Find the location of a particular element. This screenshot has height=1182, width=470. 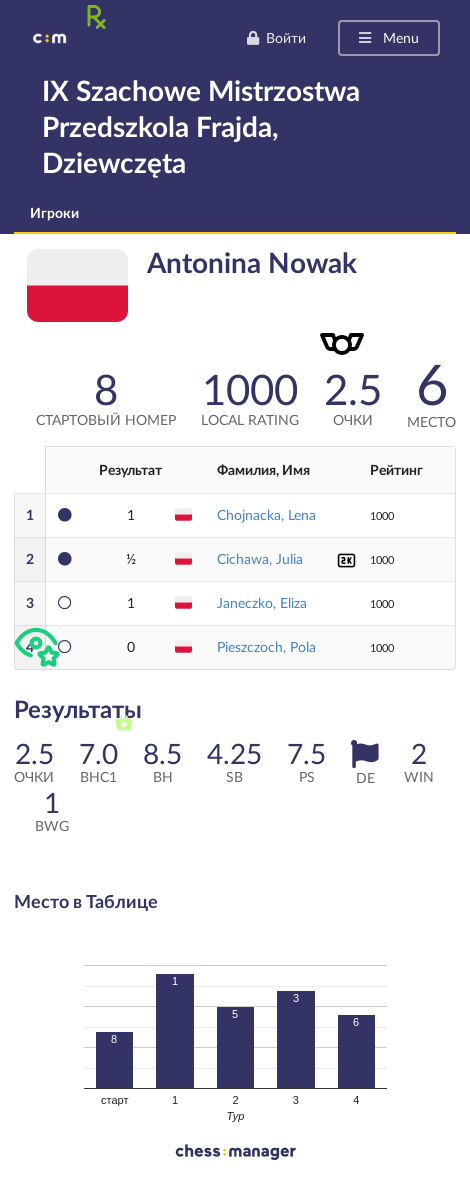

view shopping basket is located at coordinates (124, 723).